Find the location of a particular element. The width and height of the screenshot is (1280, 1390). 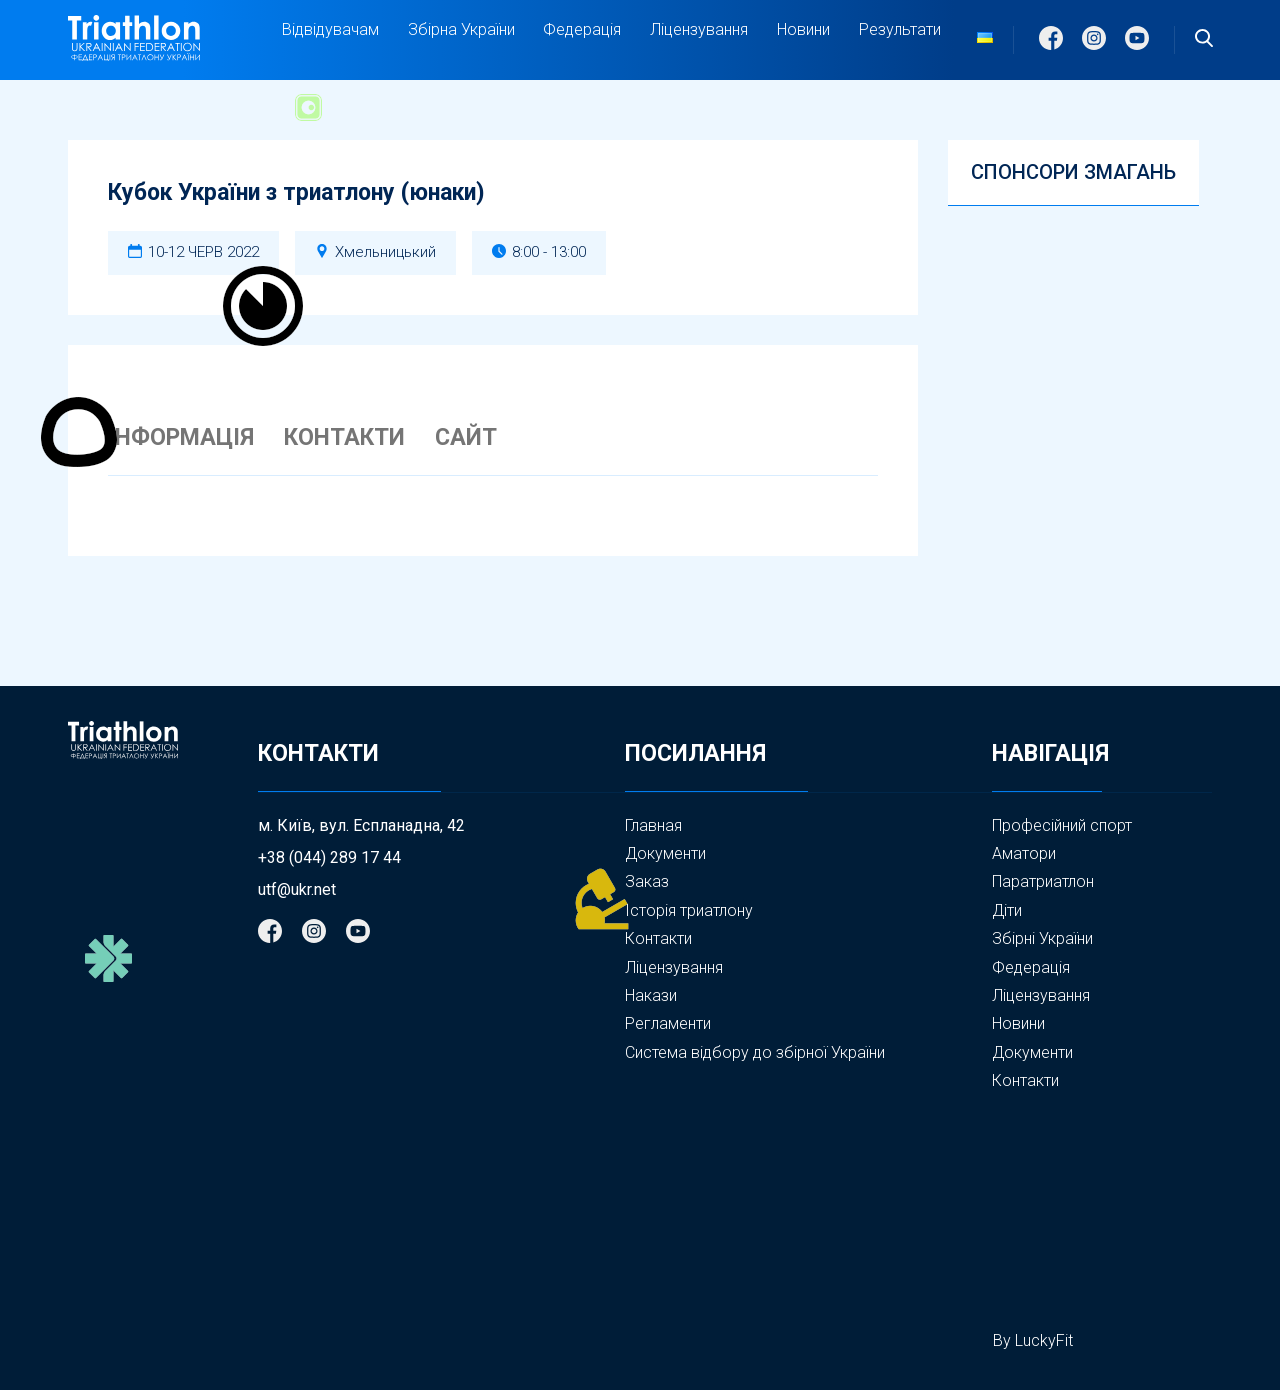

open Uptime Kuma monitoring dashboard is located at coordinates (79, 432).